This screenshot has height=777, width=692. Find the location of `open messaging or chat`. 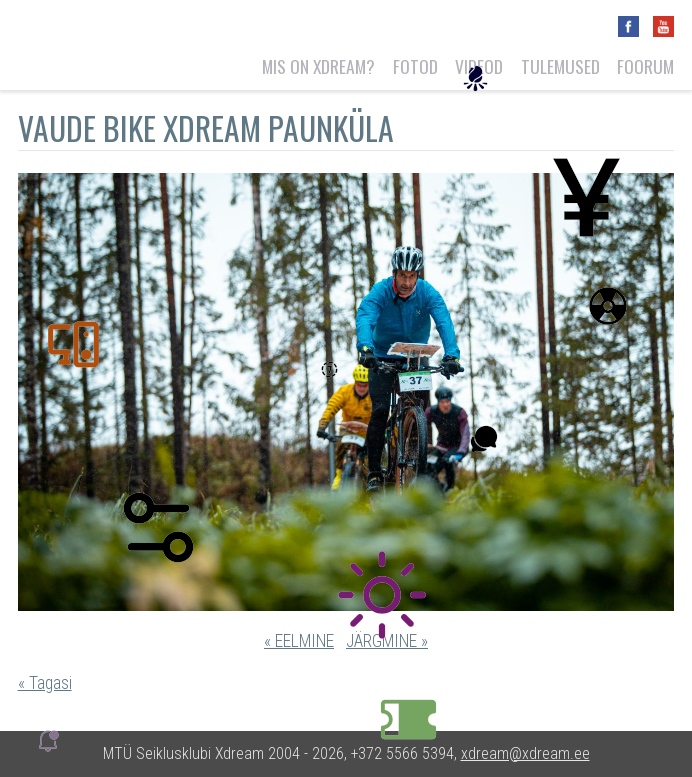

open messaging or chat is located at coordinates (484, 439).